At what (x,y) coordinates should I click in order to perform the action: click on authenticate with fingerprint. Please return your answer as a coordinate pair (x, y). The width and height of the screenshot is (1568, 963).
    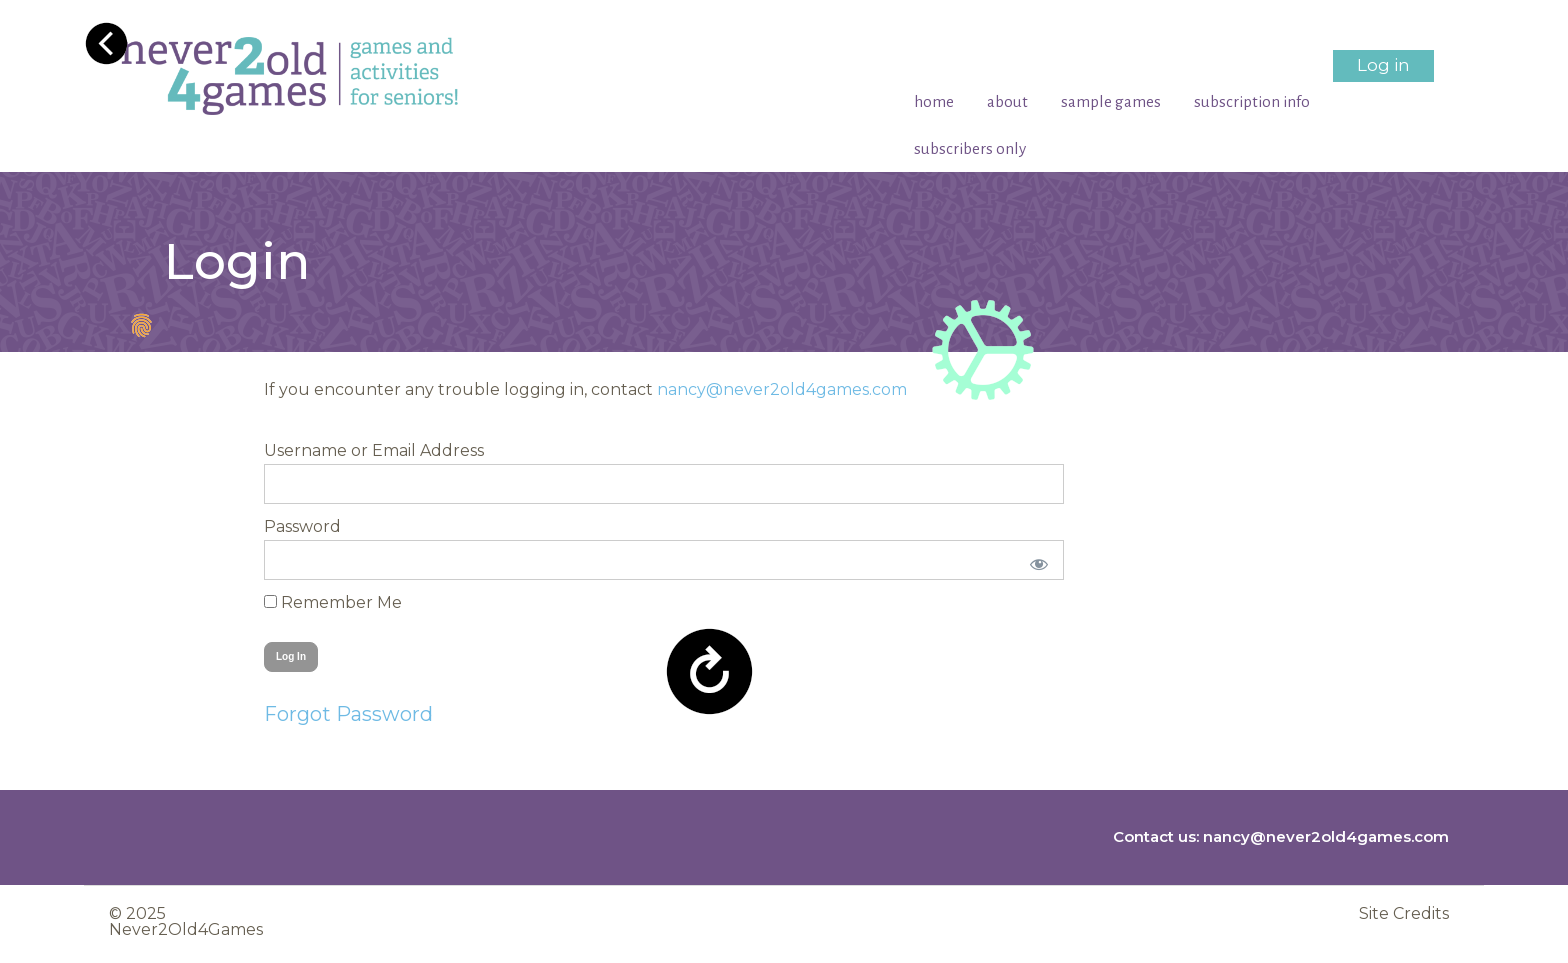
    Looking at the image, I should click on (141, 325).